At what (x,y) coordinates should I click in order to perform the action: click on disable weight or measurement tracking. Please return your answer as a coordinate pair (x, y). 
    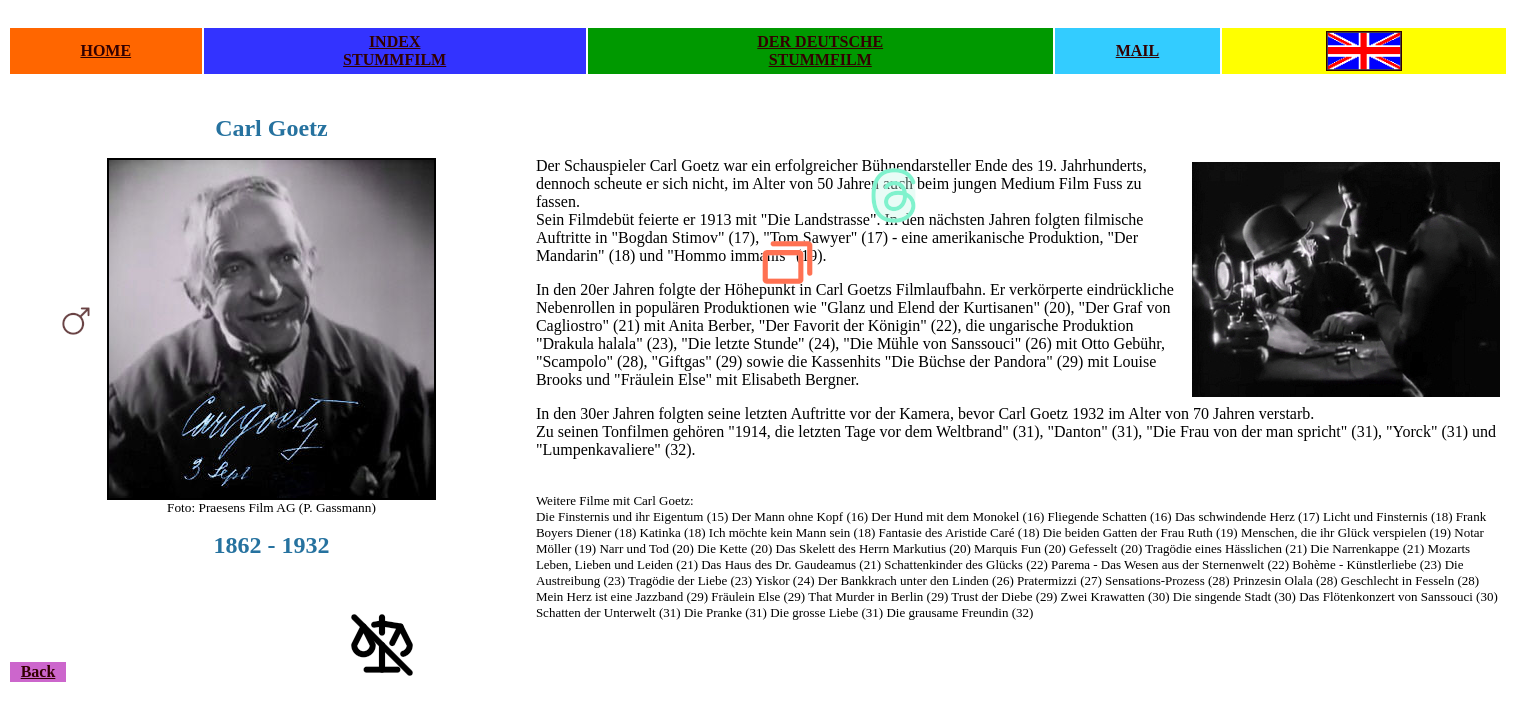
    Looking at the image, I should click on (382, 645).